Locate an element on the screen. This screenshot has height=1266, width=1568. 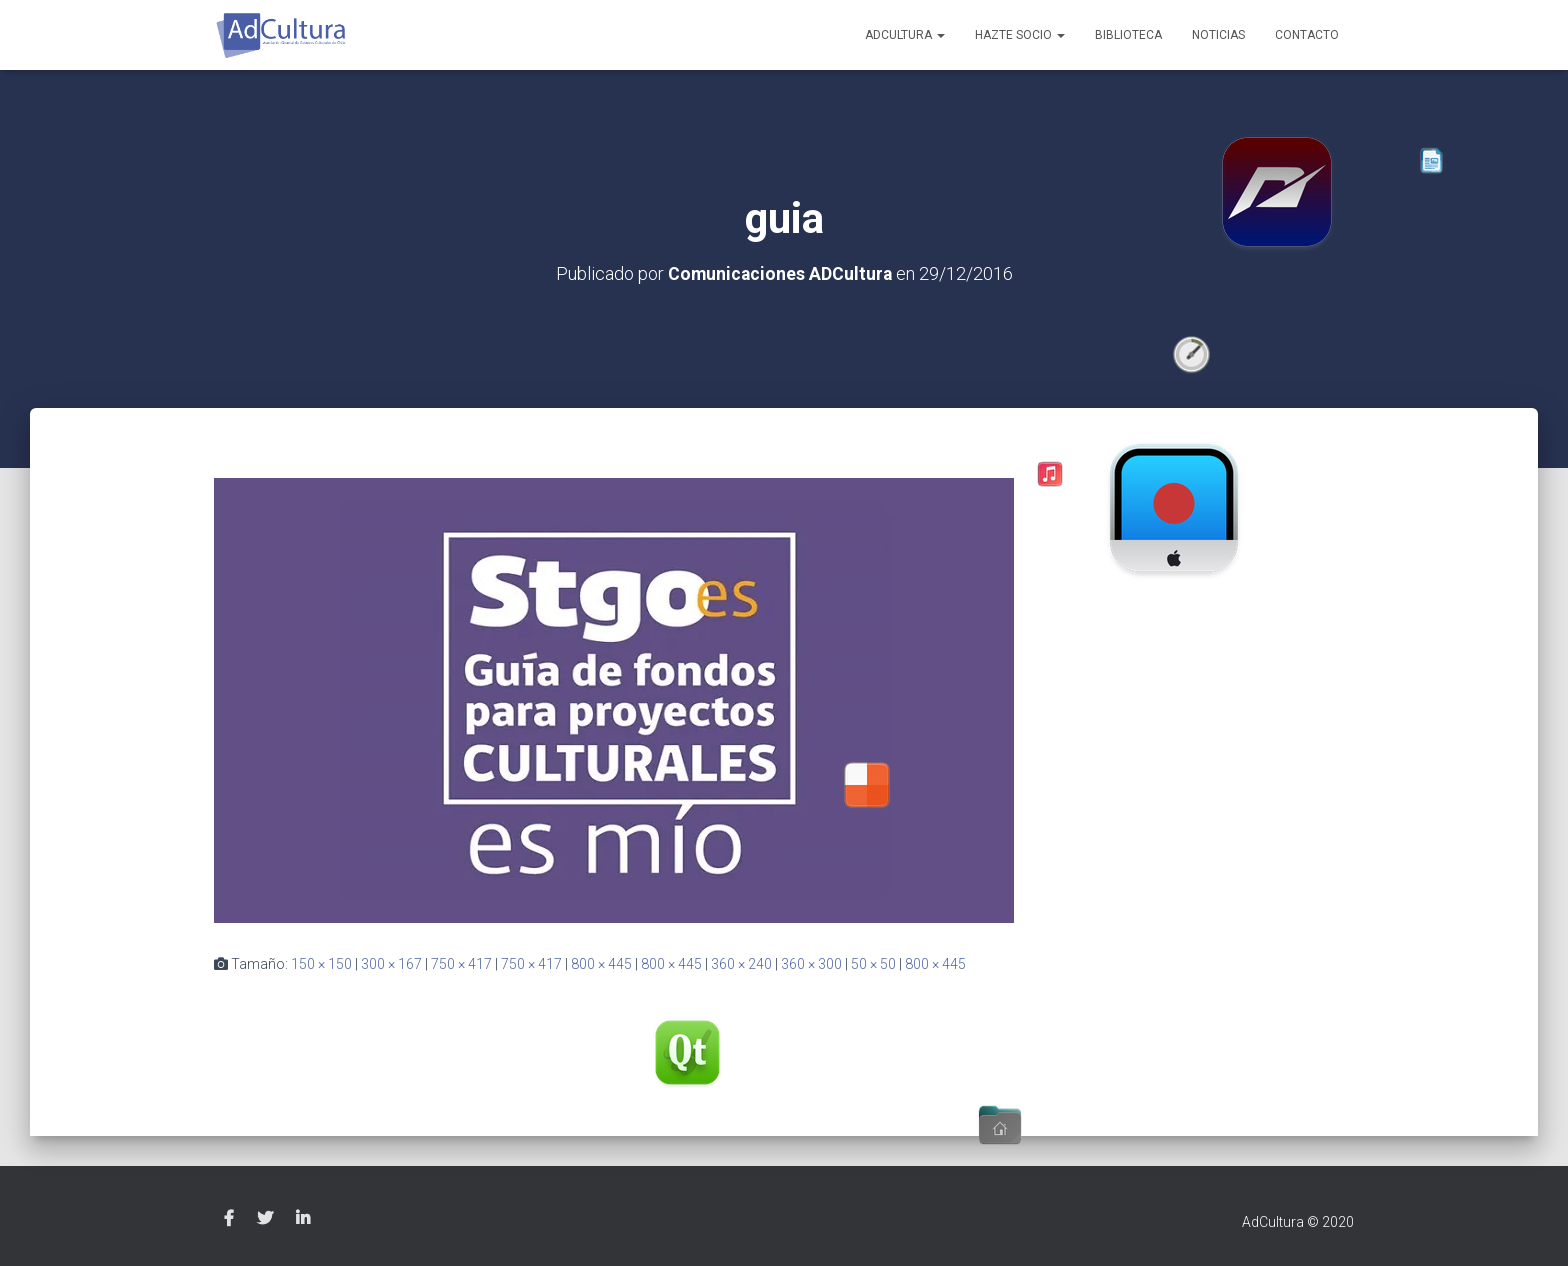
open a text document template file is located at coordinates (1431, 160).